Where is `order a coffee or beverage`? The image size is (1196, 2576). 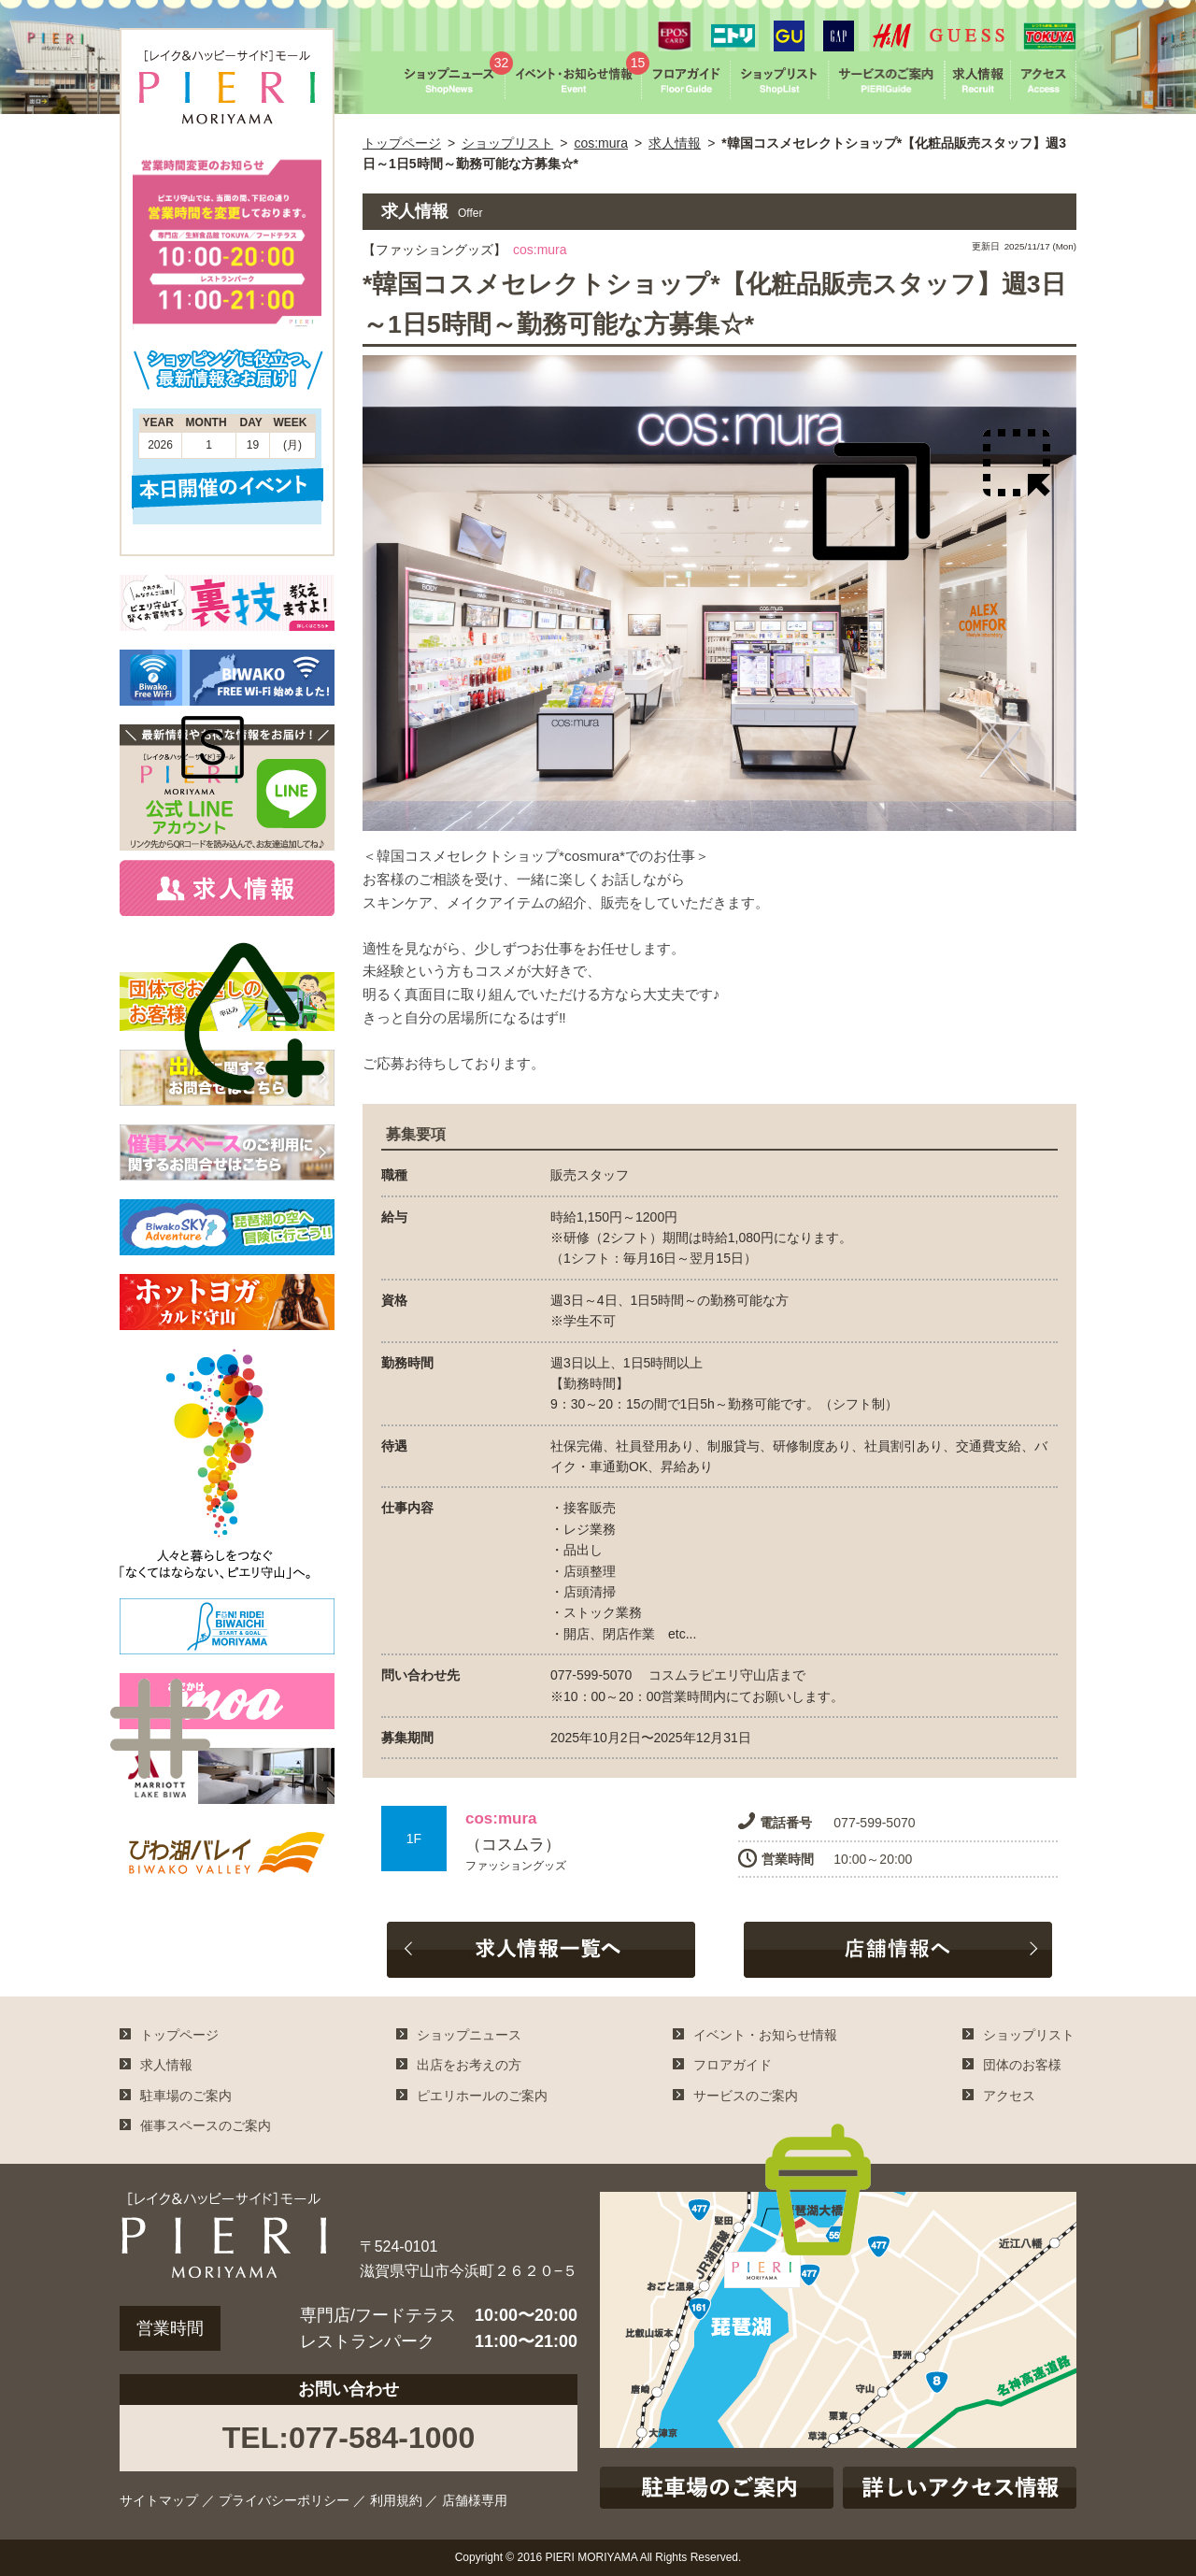
order a coffee or beverage is located at coordinates (818, 2189).